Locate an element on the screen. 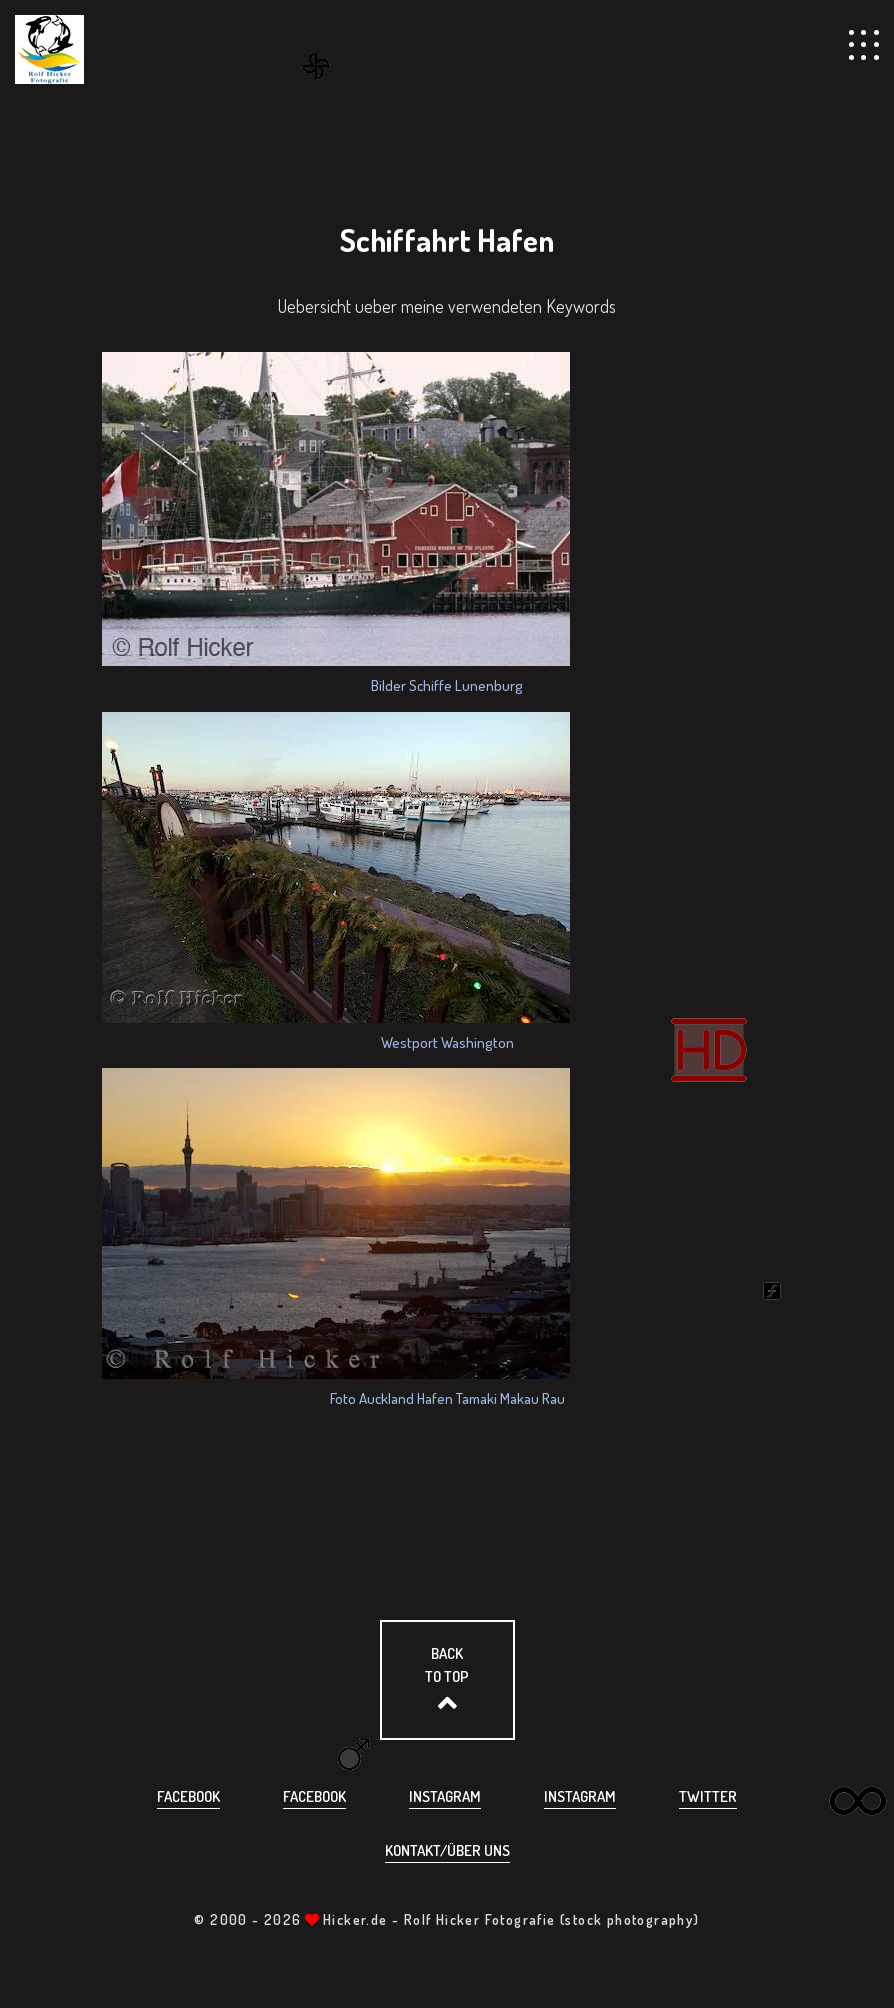 The height and width of the screenshot is (2008, 894). indicates high-definition video quality is located at coordinates (709, 1050).